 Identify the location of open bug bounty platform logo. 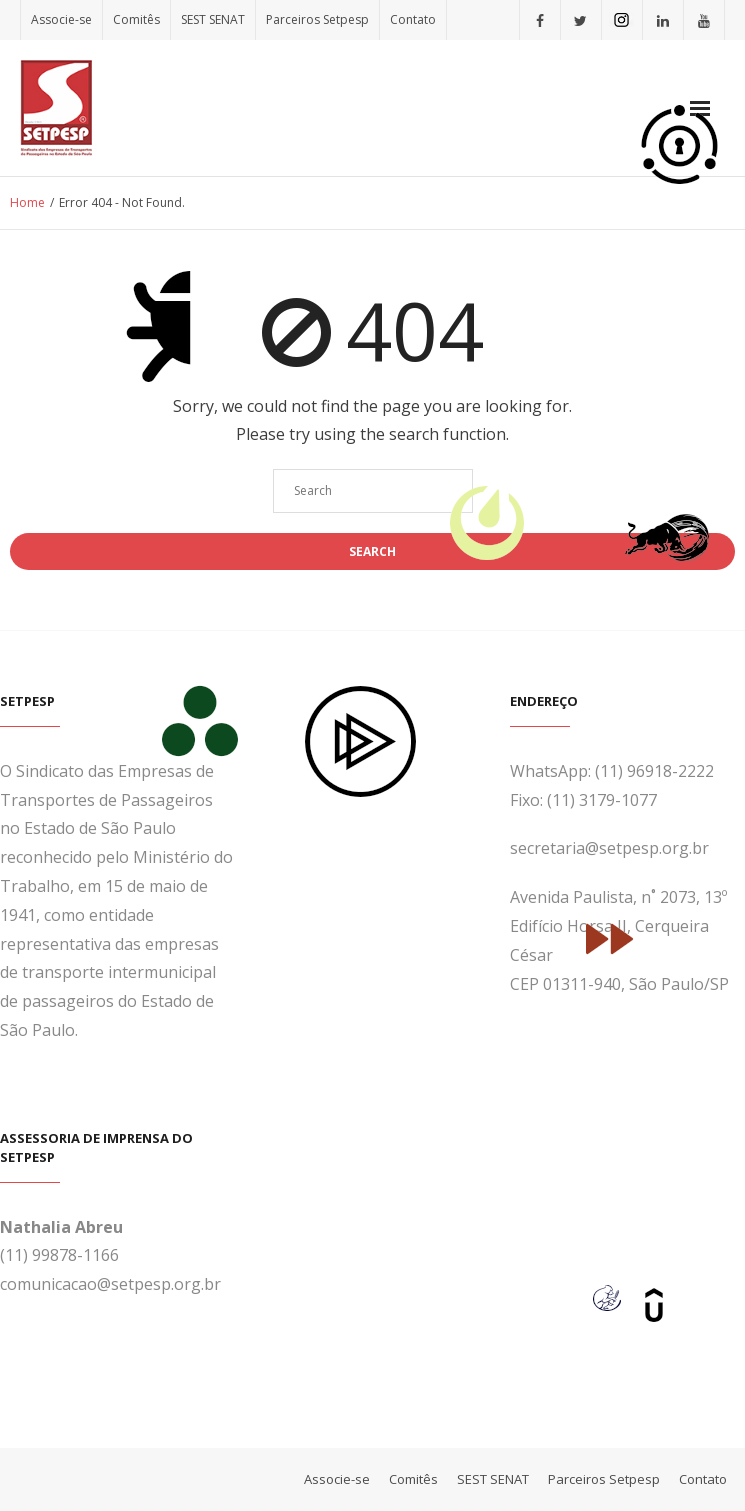
(158, 326).